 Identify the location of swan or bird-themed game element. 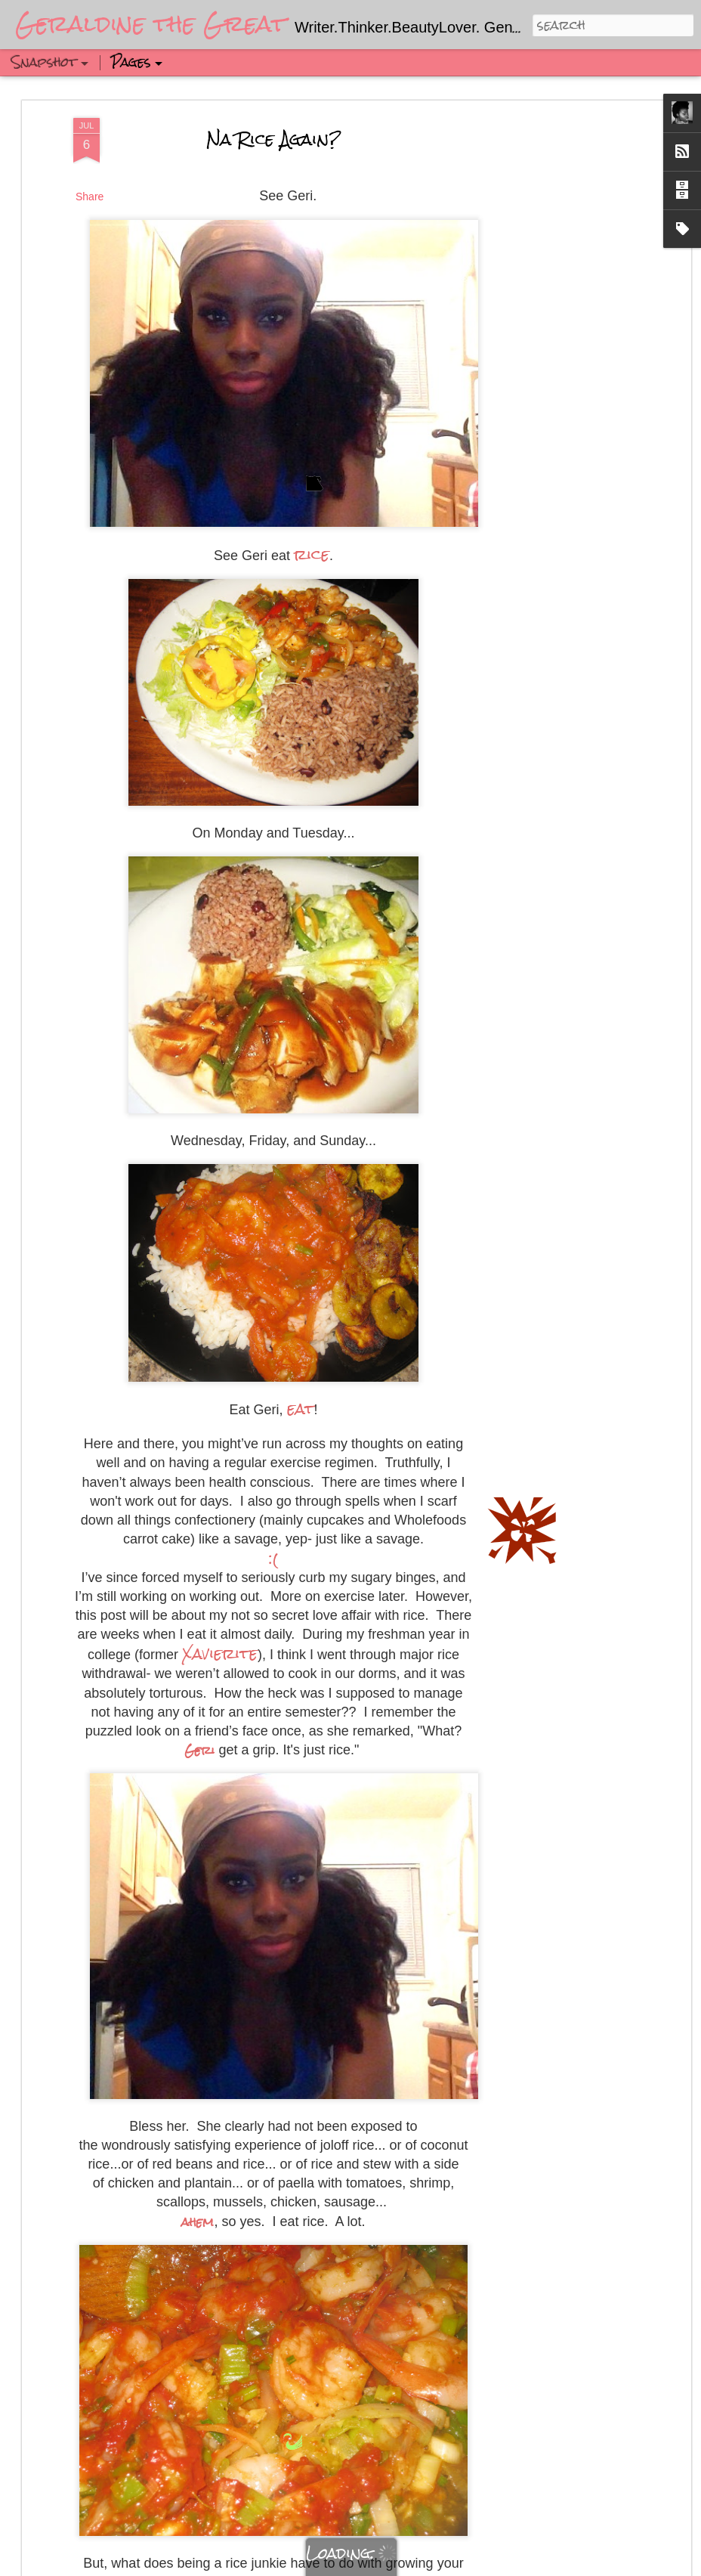
(293, 2441).